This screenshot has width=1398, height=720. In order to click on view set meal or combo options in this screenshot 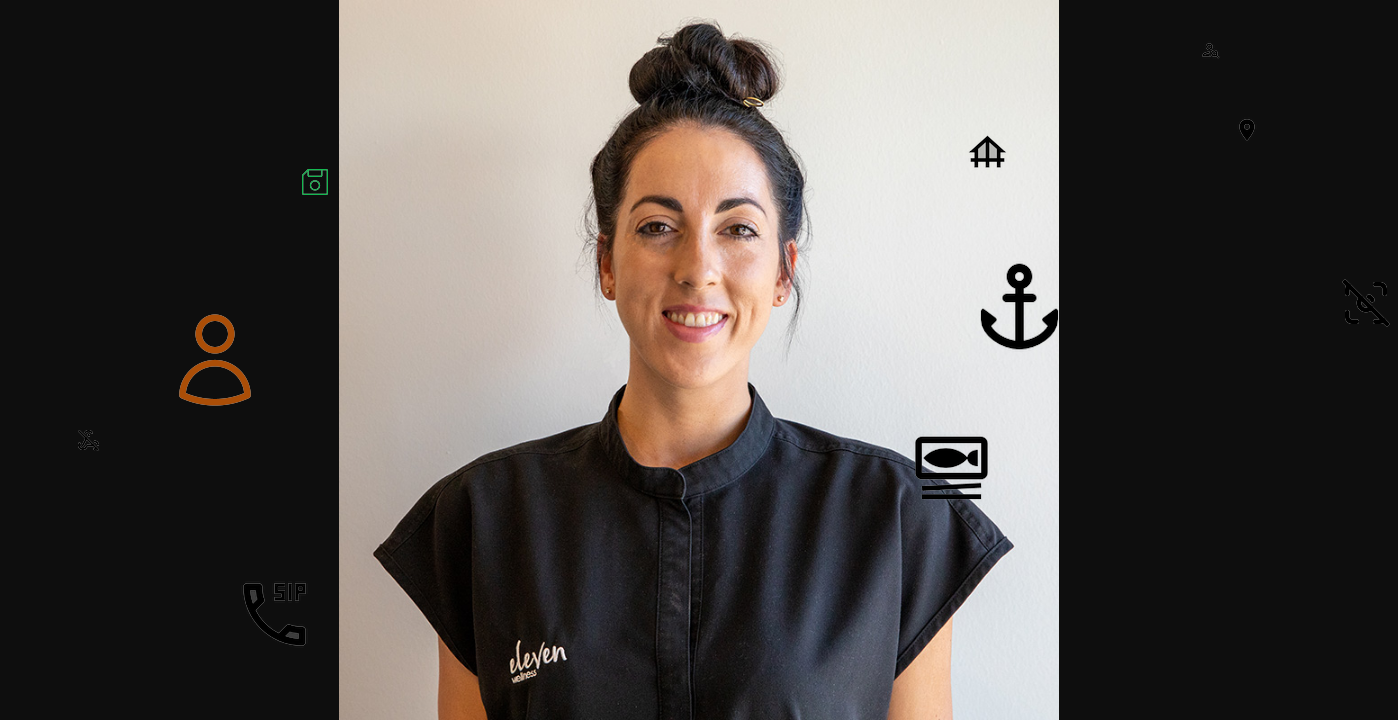, I will do `click(951, 469)`.